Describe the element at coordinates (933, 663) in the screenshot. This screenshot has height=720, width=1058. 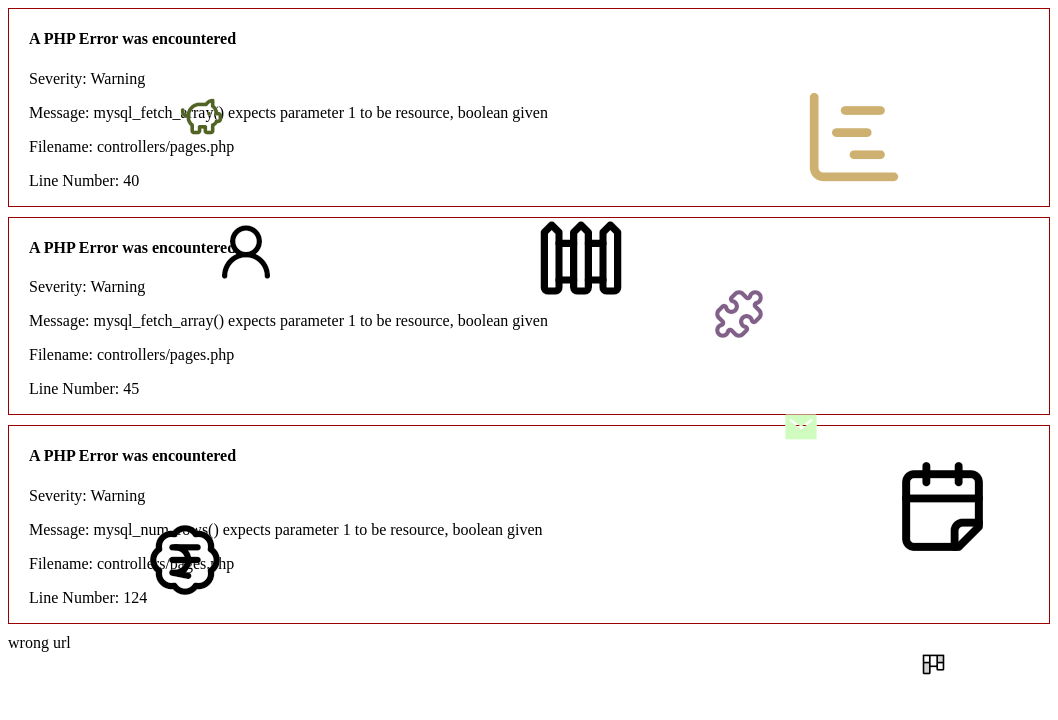
I see `view kanban board` at that location.